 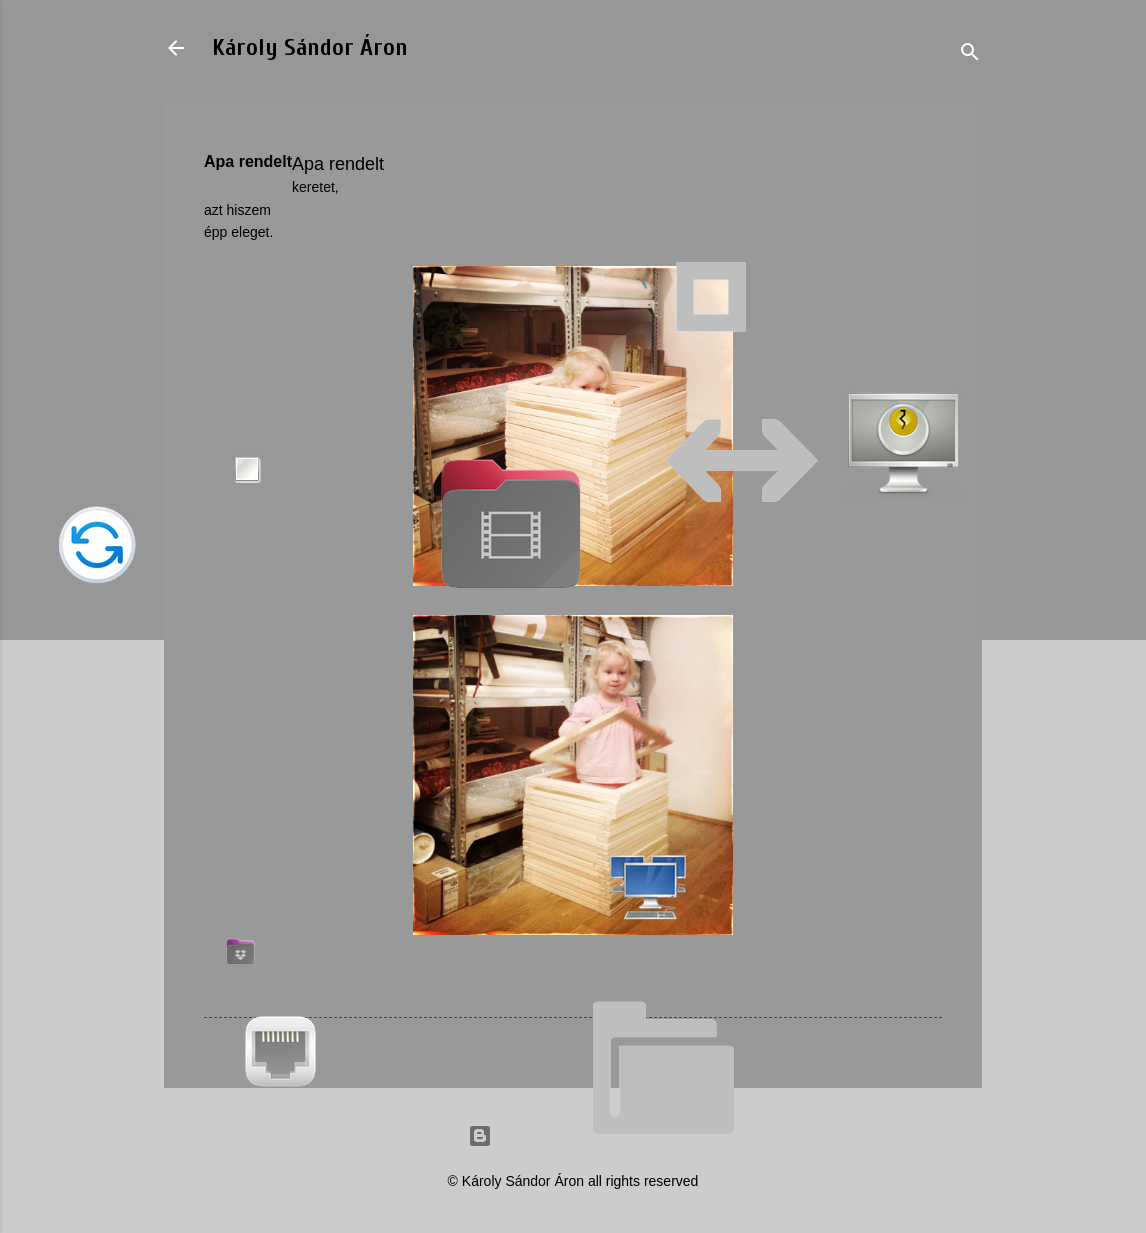 What do you see at coordinates (903, 441) in the screenshot?
I see `lock your screen` at bounding box center [903, 441].